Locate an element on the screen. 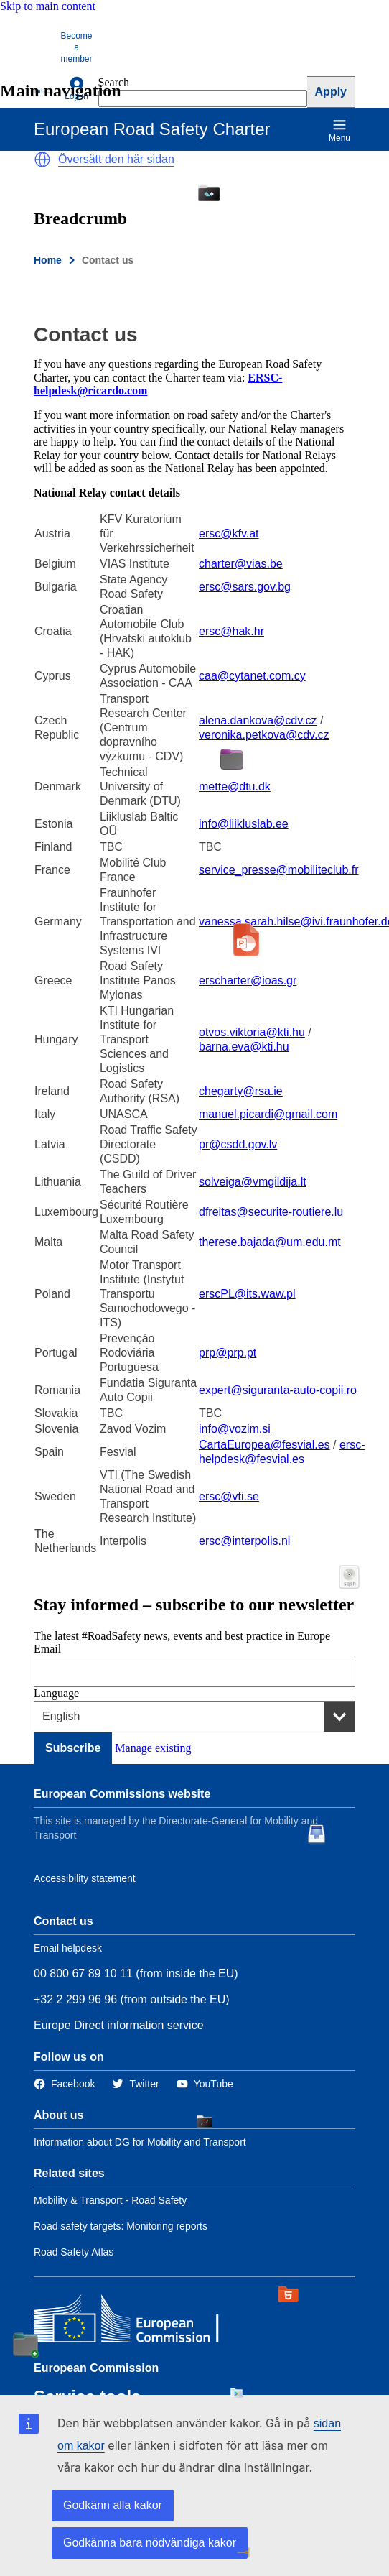  create a new folder is located at coordinates (25, 2344).